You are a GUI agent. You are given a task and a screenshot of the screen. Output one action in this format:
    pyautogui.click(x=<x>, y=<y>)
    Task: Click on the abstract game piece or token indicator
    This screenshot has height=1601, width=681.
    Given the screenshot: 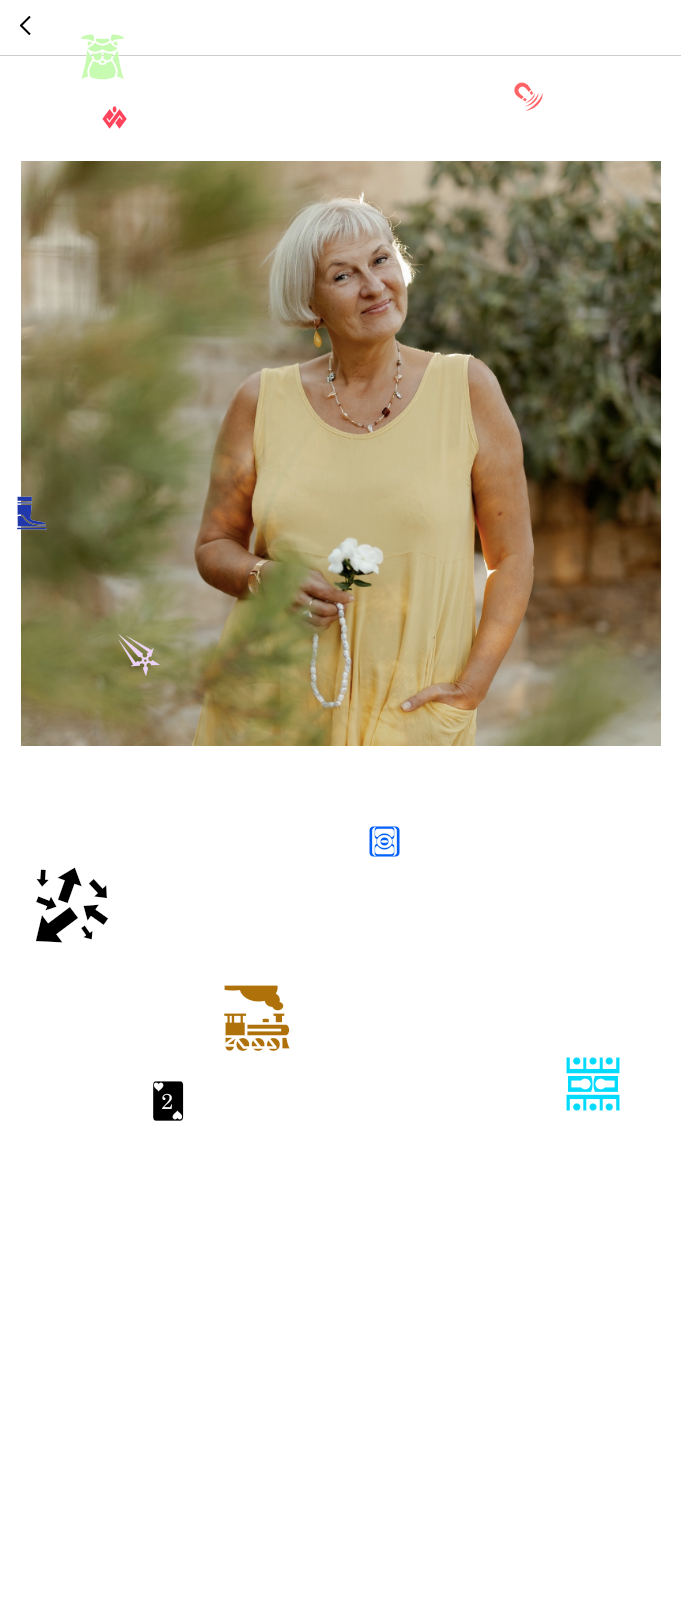 What is the action you would take?
    pyautogui.click(x=384, y=841)
    